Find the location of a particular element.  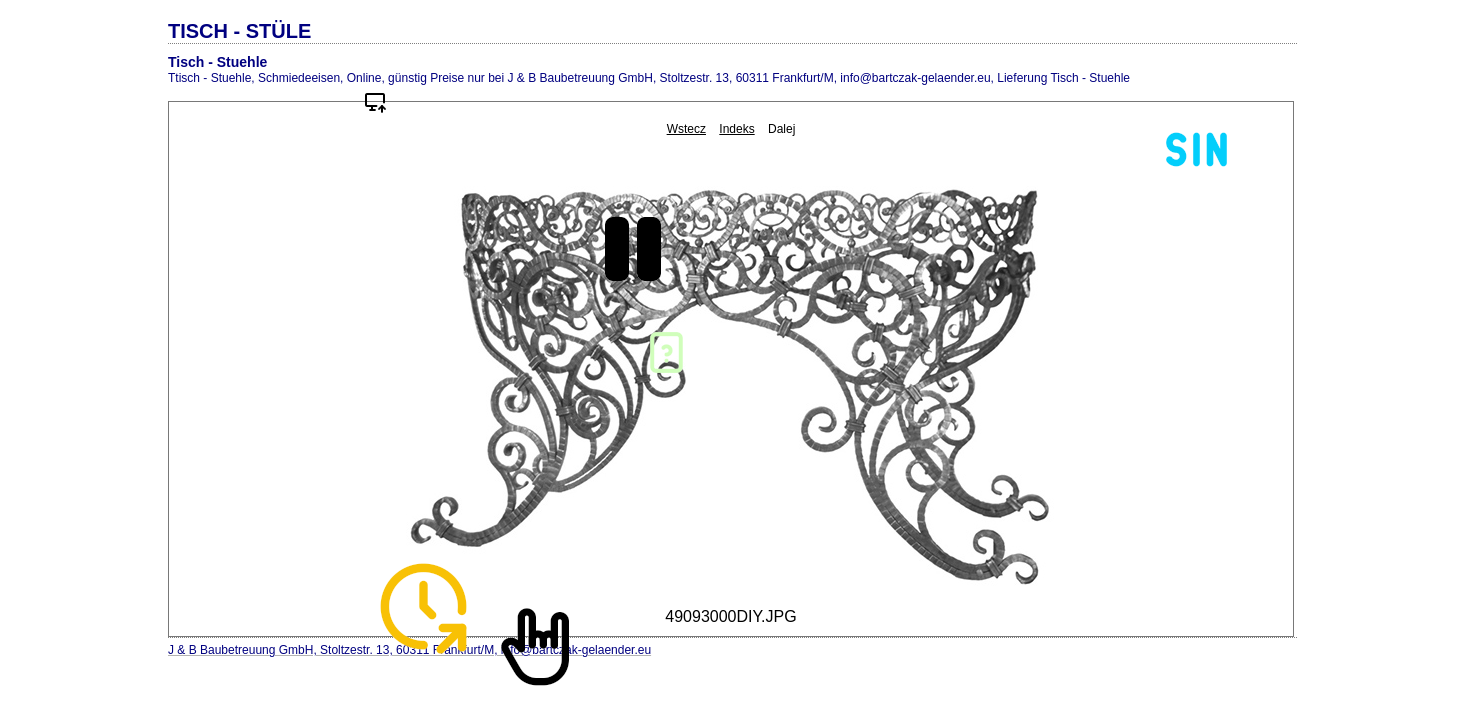

pause media playback is located at coordinates (633, 249).